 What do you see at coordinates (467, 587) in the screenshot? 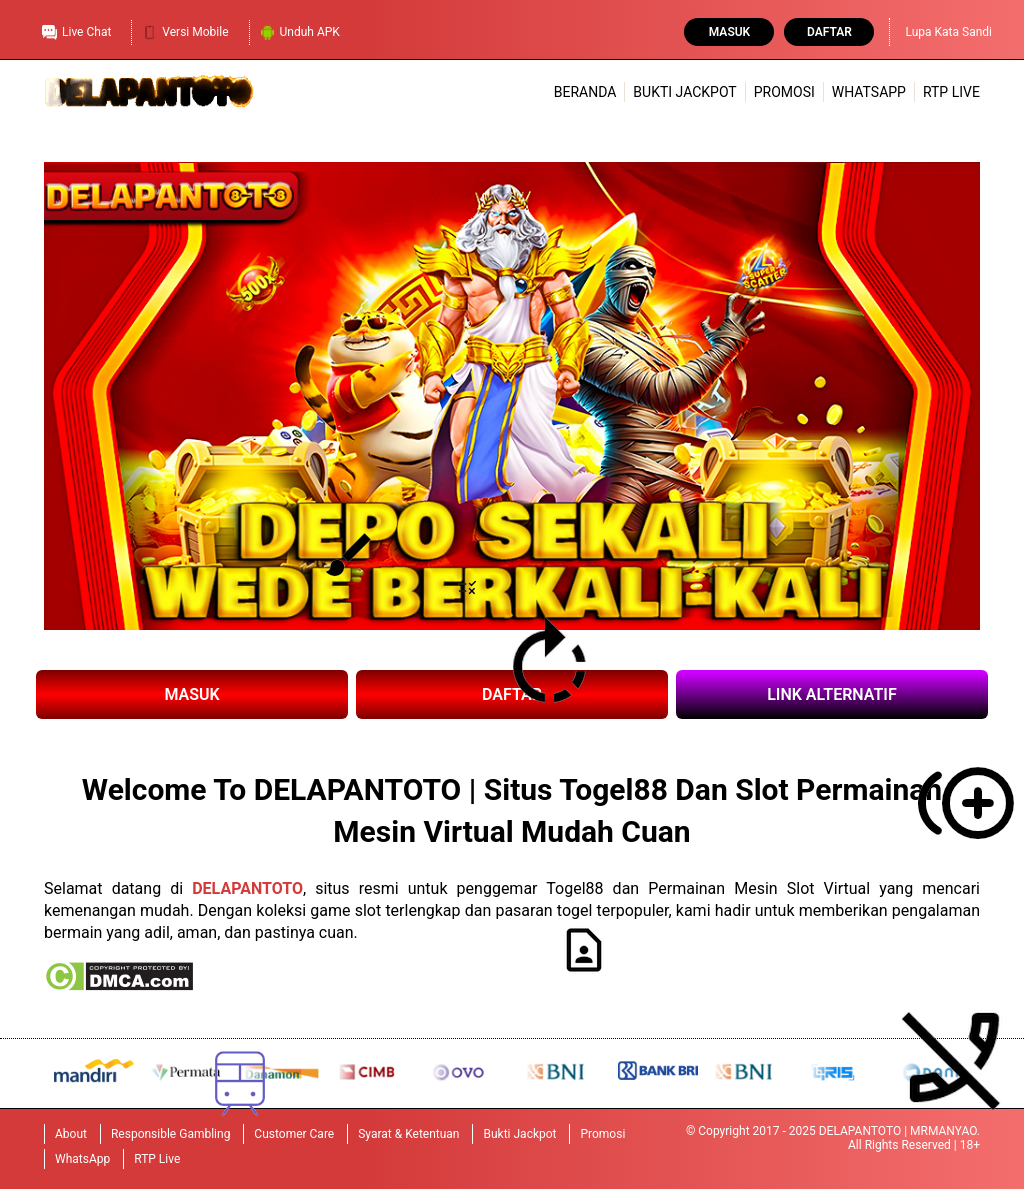
I see `review items with pass/fail status` at bounding box center [467, 587].